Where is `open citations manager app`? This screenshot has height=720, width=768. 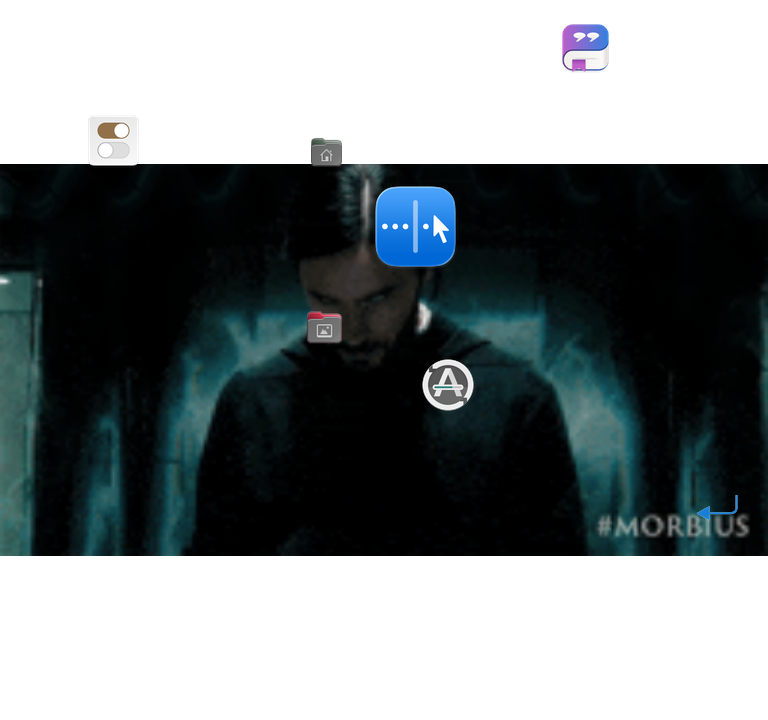
open citations manager app is located at coordinates (585, 47).